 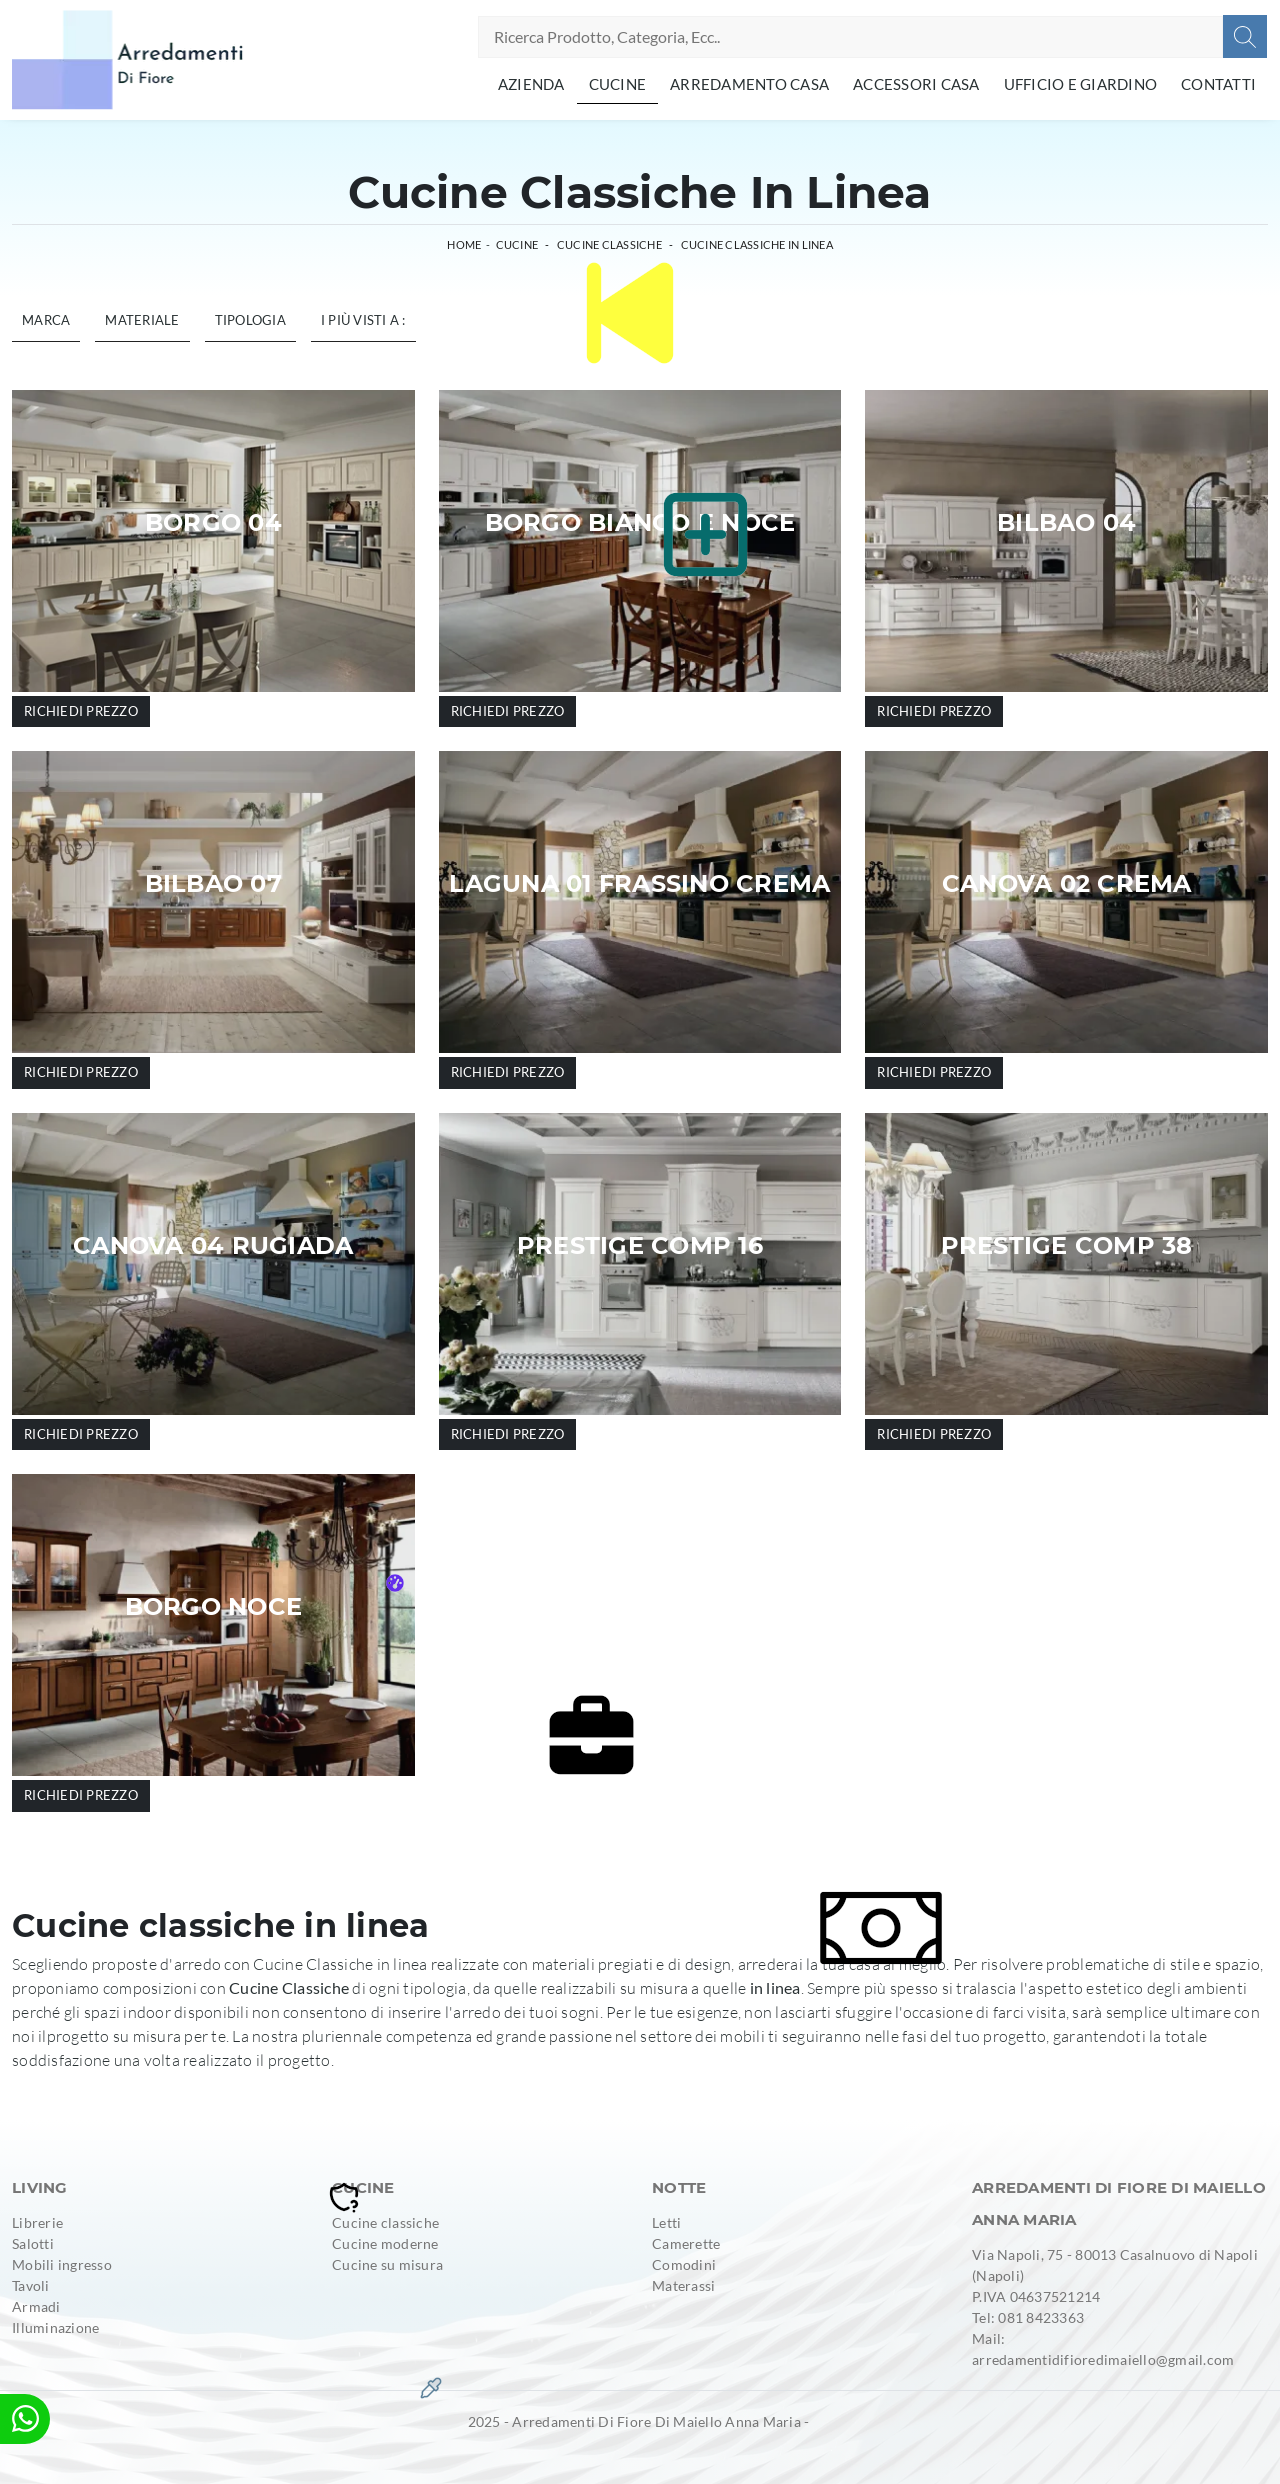 I want to click on access security help or FAQ, so click(x=344, y=2197).